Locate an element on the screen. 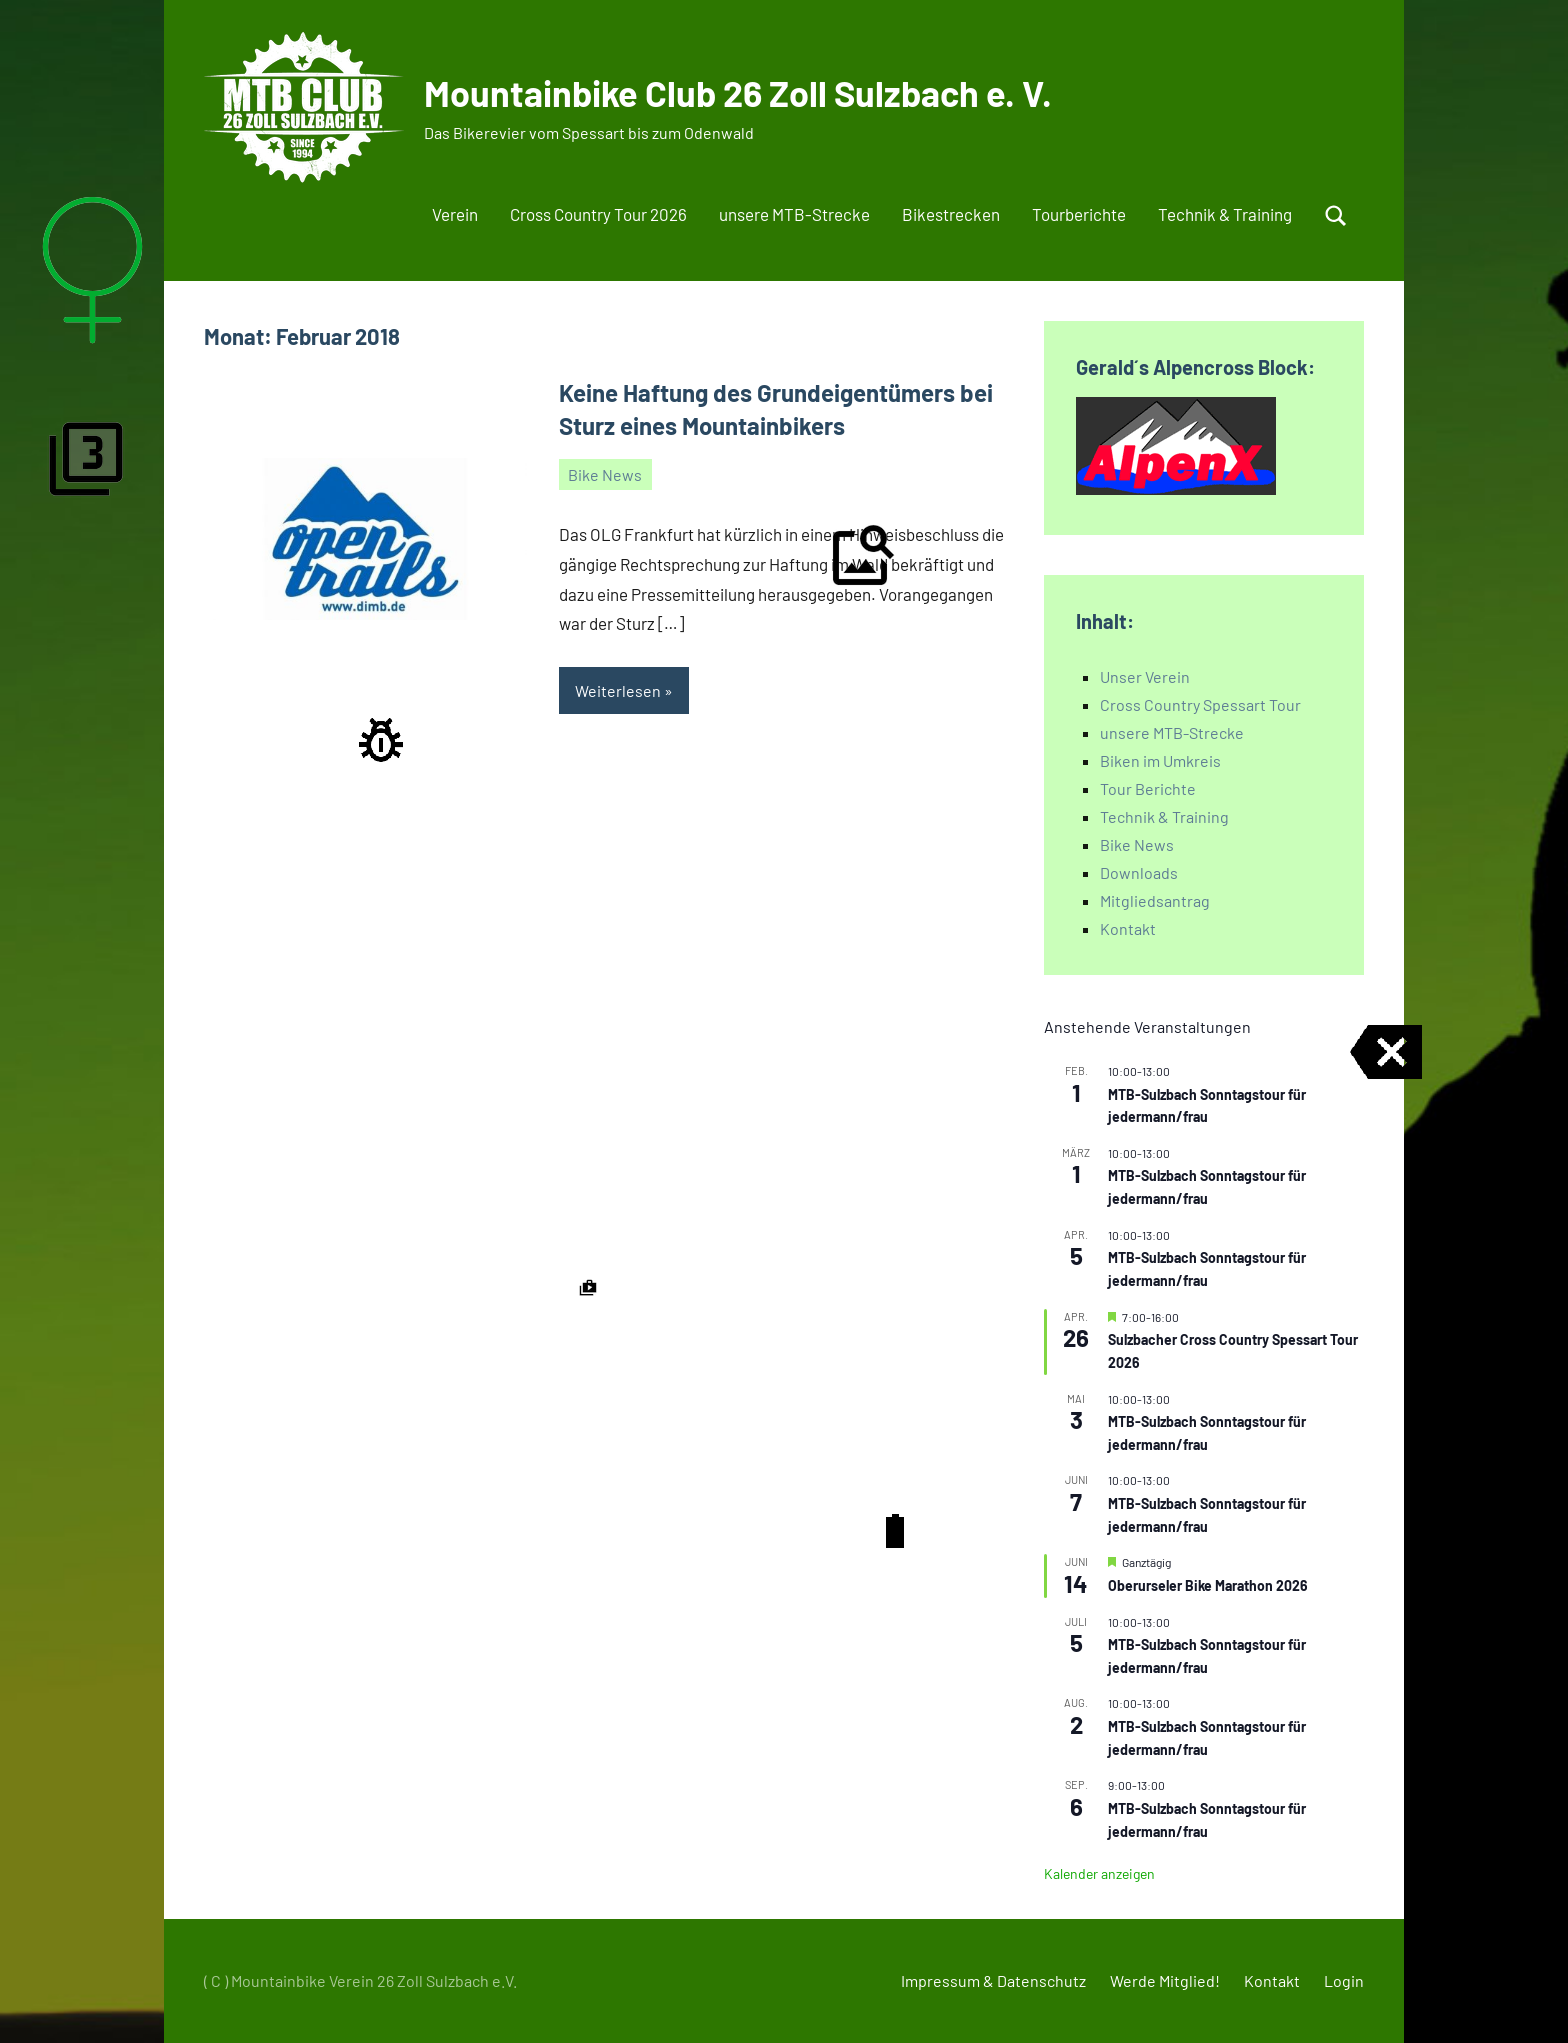  access pest control services is located at coordinates (381, 740).